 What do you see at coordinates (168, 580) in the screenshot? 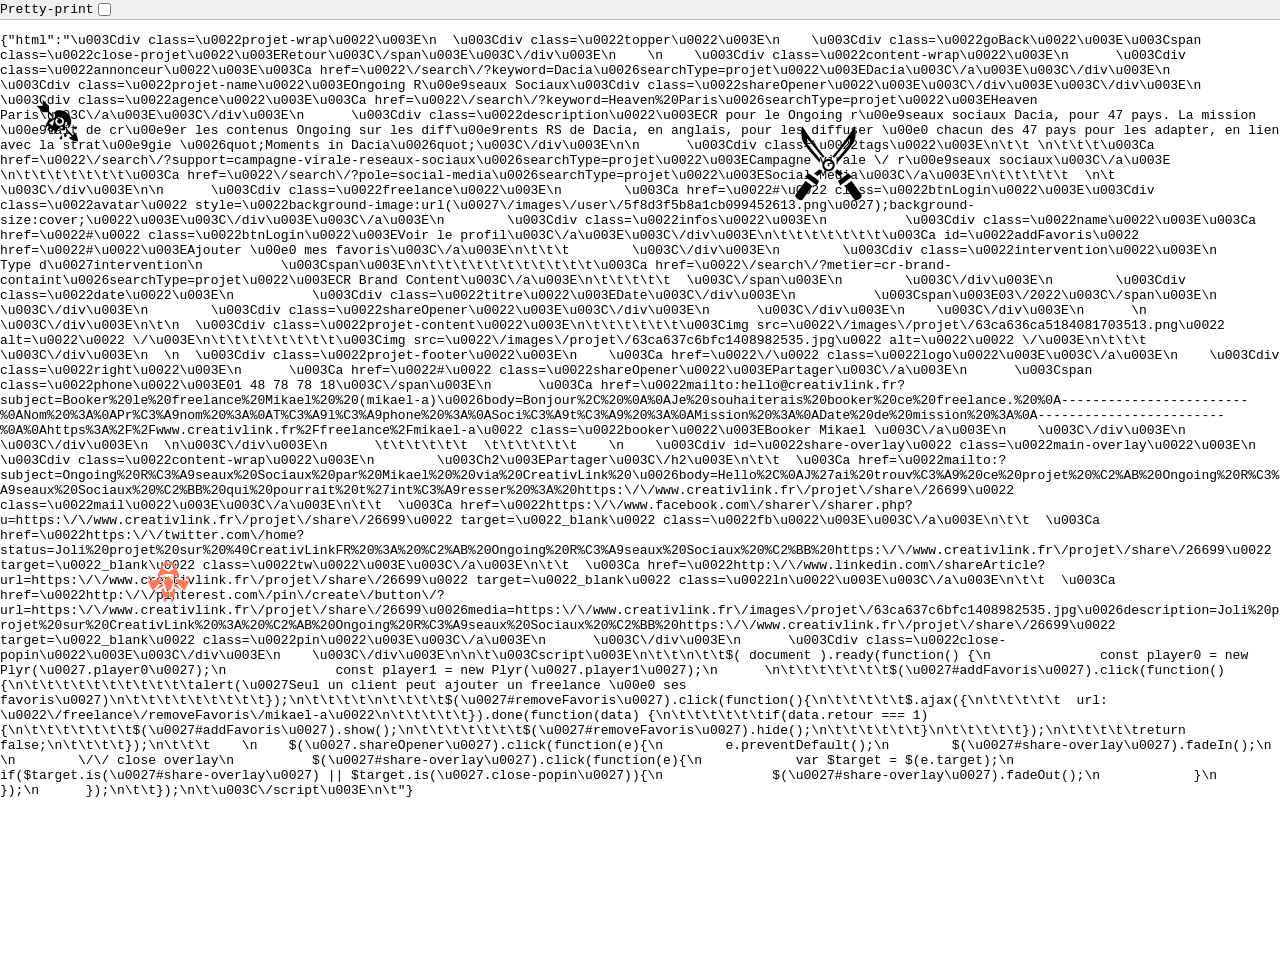
I see `launch a space game or sci-fi themed app` at bounding box center [168, 580].